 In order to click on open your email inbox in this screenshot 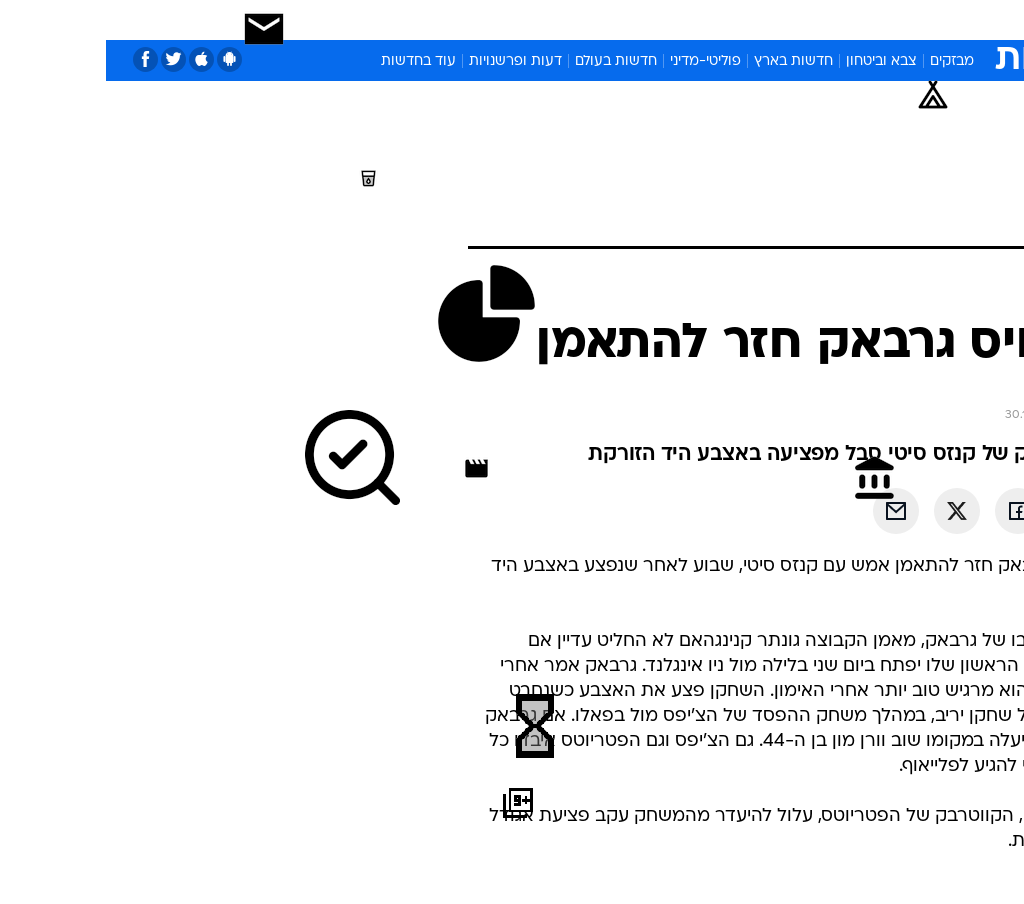, I will do `click(264, 29)`.